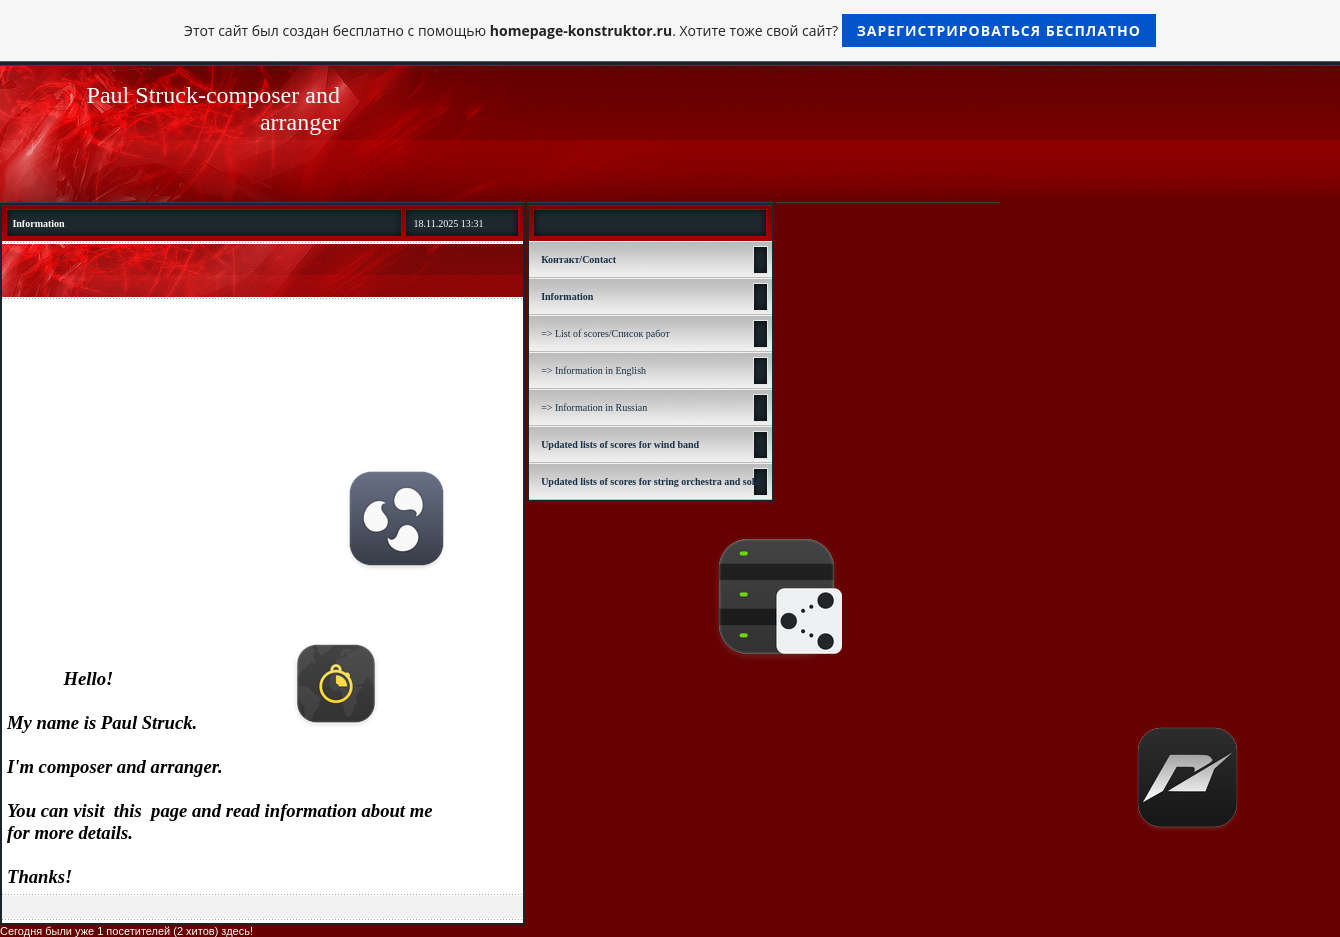 Image resolution: width=1340 pixels, height=937 pixels. What do you see at coordinates (396, 518) in the screenshot?
I see `launch ubuntu budgie desktop application` at bounding box center [396, 518].